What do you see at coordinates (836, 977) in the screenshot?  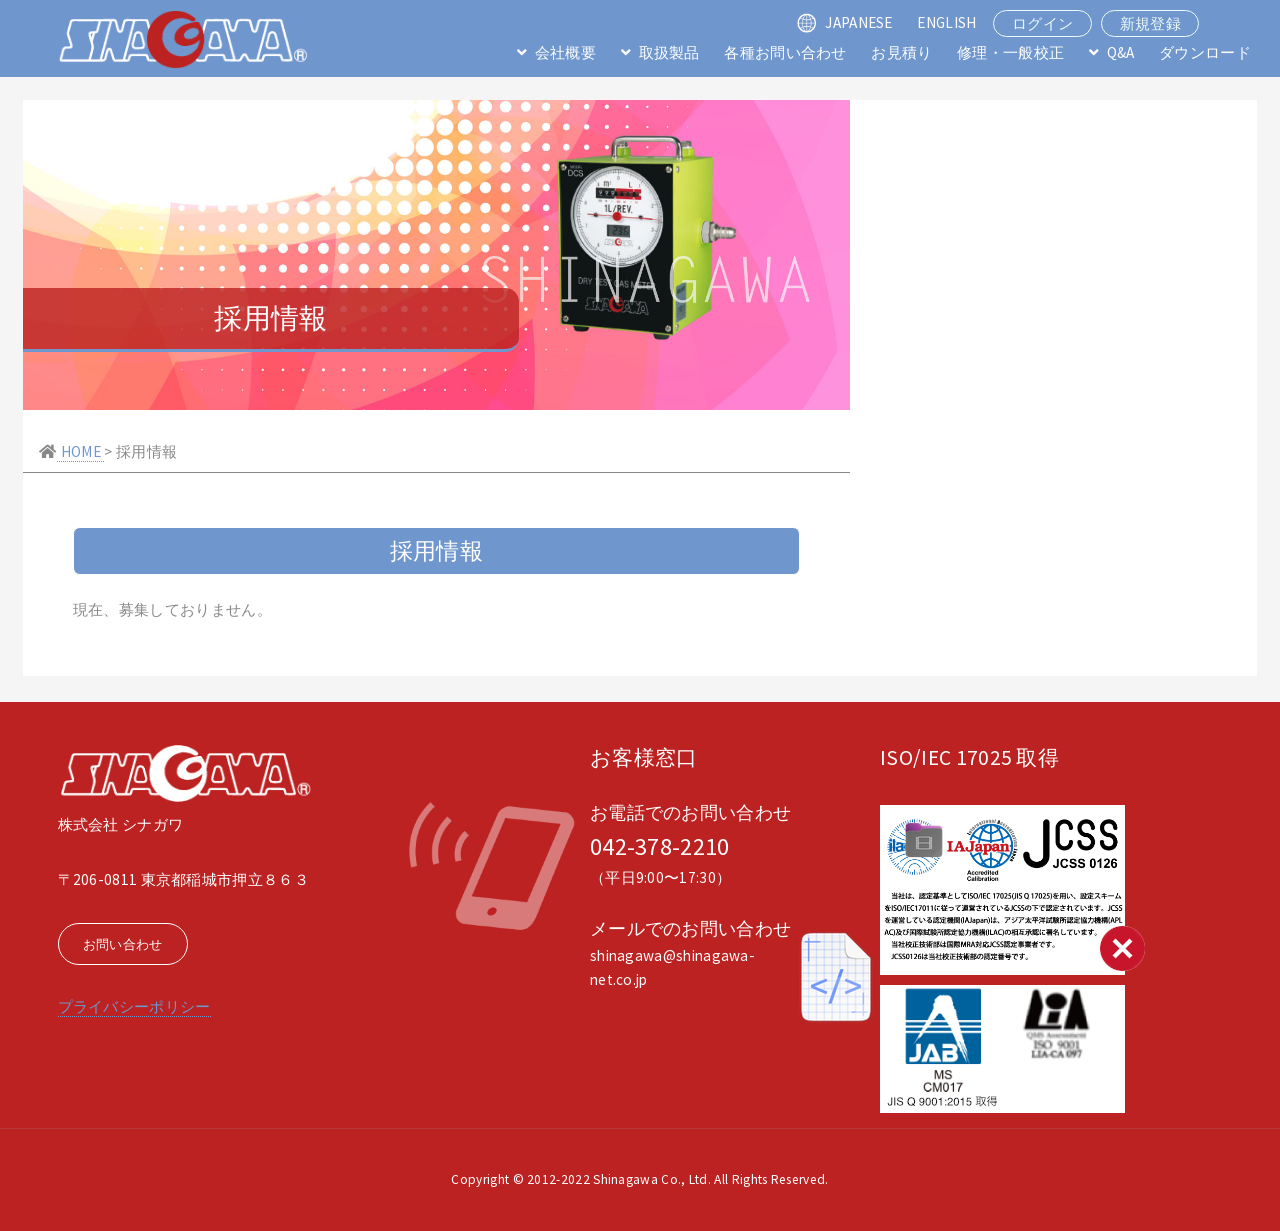 I see `twig template file icon` at bounding box center [836, 977].